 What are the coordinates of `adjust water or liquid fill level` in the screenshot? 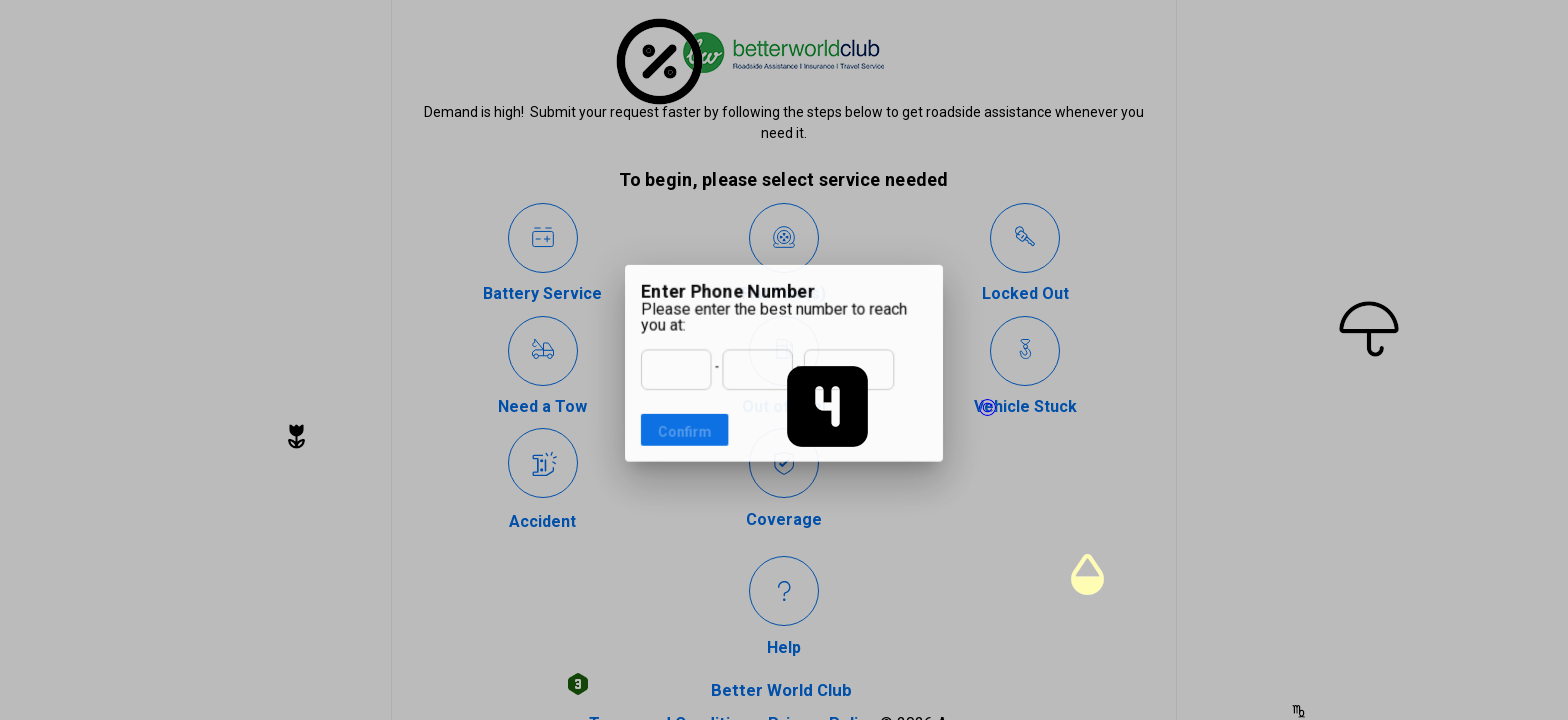 It's located at (1087, 574).